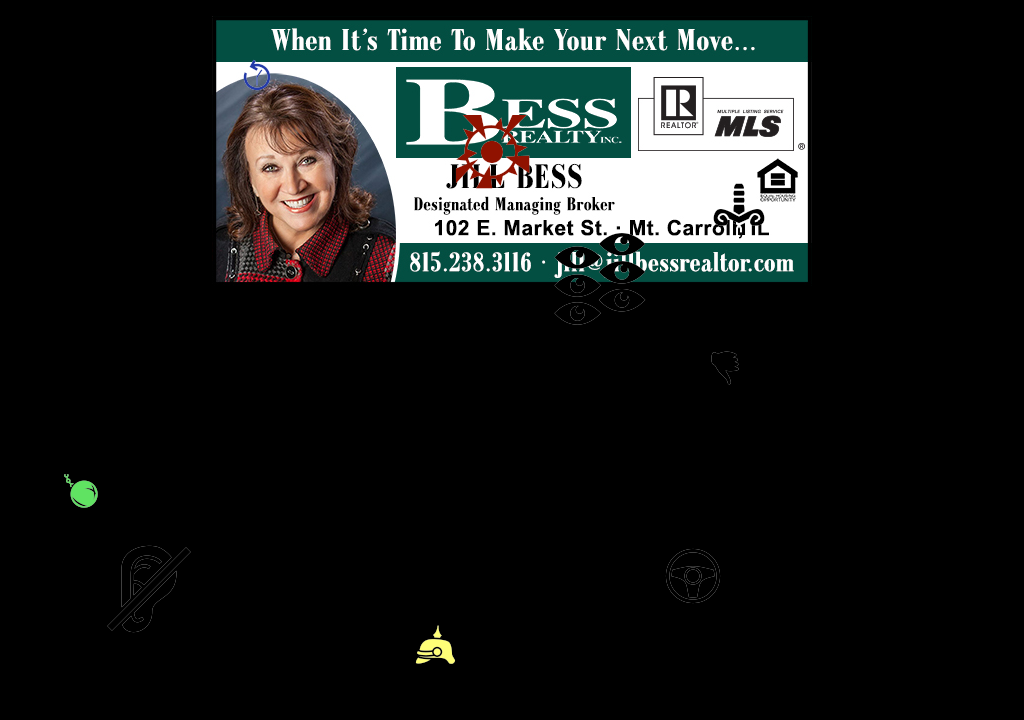  What do you see at coordinates (492, 151) in the screenshot?
I see `indicates a critical hit or power attack in gameplay` at bounding box center [492, 151].